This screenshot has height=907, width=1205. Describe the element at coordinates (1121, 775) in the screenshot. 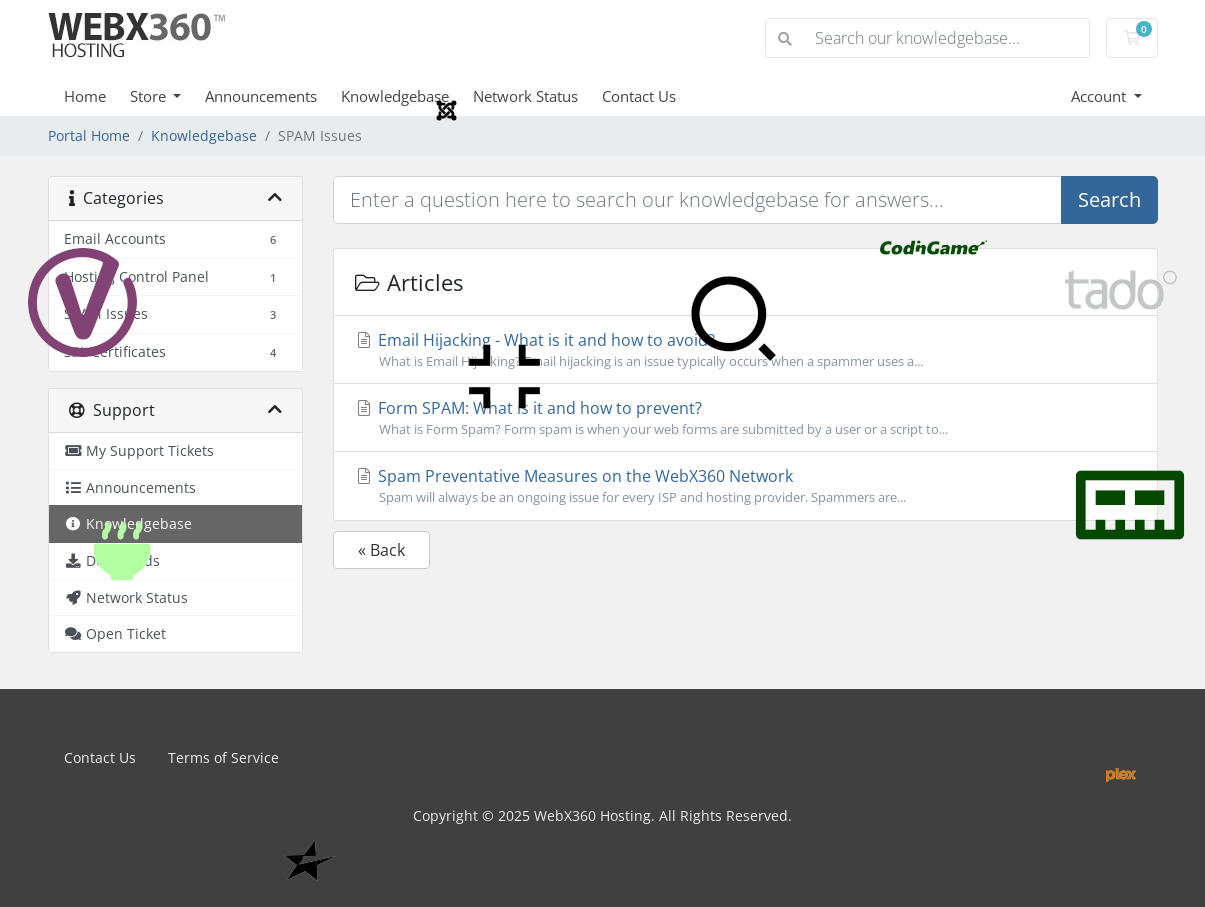

I see `open the Plex media streaming app` at that location.